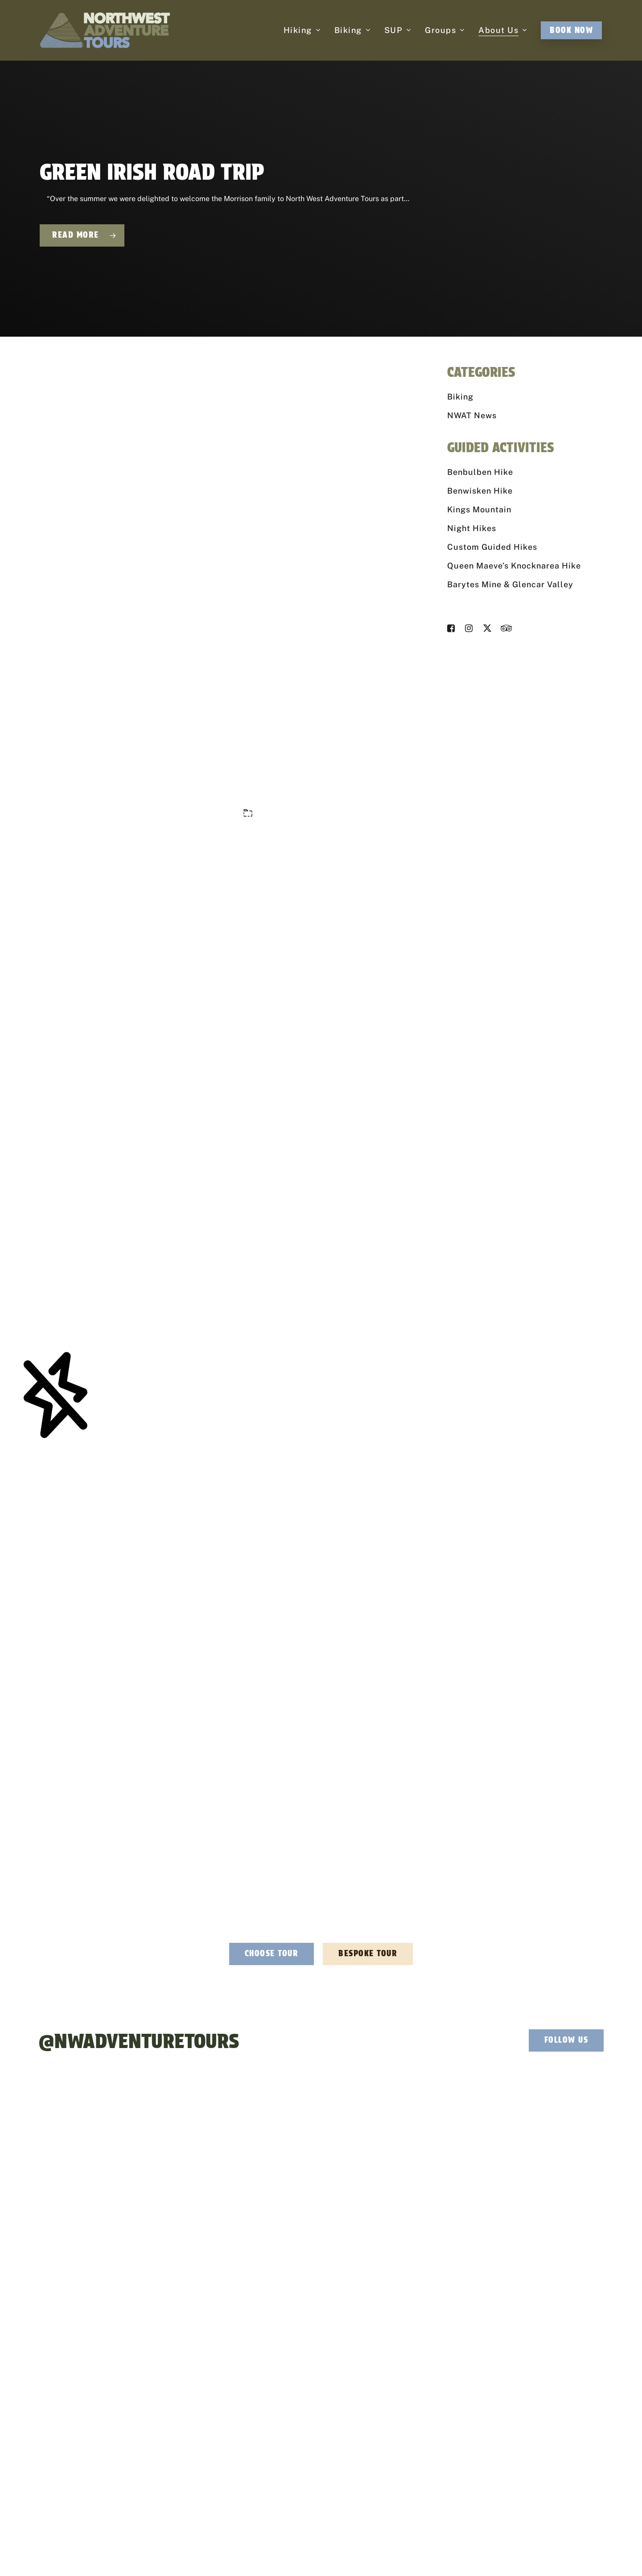 The image size is (642, 2576). What do you see at coordinates (248, 813) in the screenshot?
I see `create a new folder` at bounding box center [248, 813].